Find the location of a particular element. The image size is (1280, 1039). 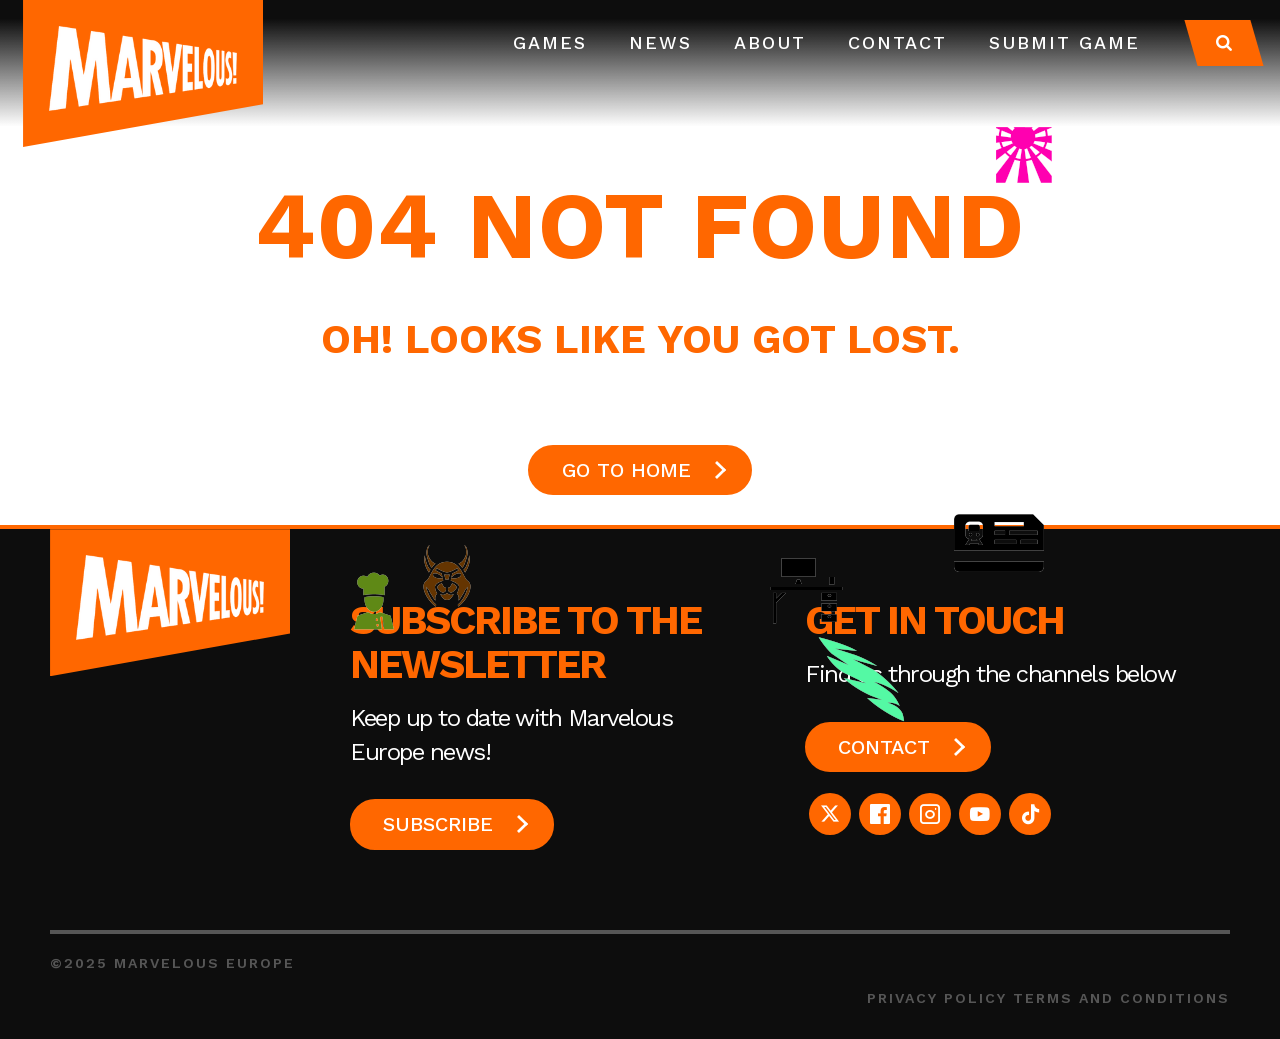

view your subway or transit pass is located at coordinates (998, 543).